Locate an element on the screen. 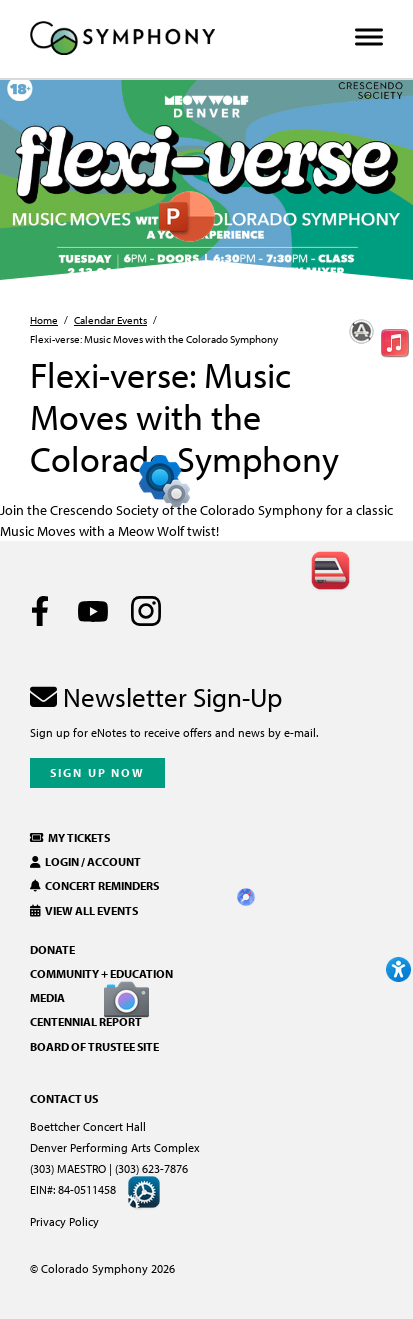 The height and width of the screenshot is (1319, 413). open the DieBahn train travel app is located at coordinates (330, 570).